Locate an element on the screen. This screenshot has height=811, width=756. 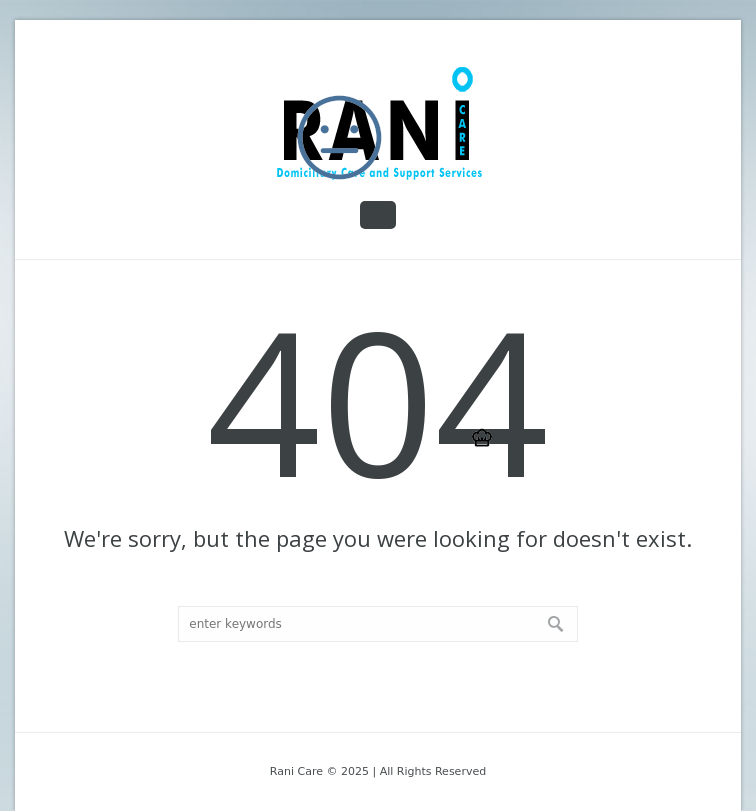
access cooking or recipe features is located at coordinates (482, 438).